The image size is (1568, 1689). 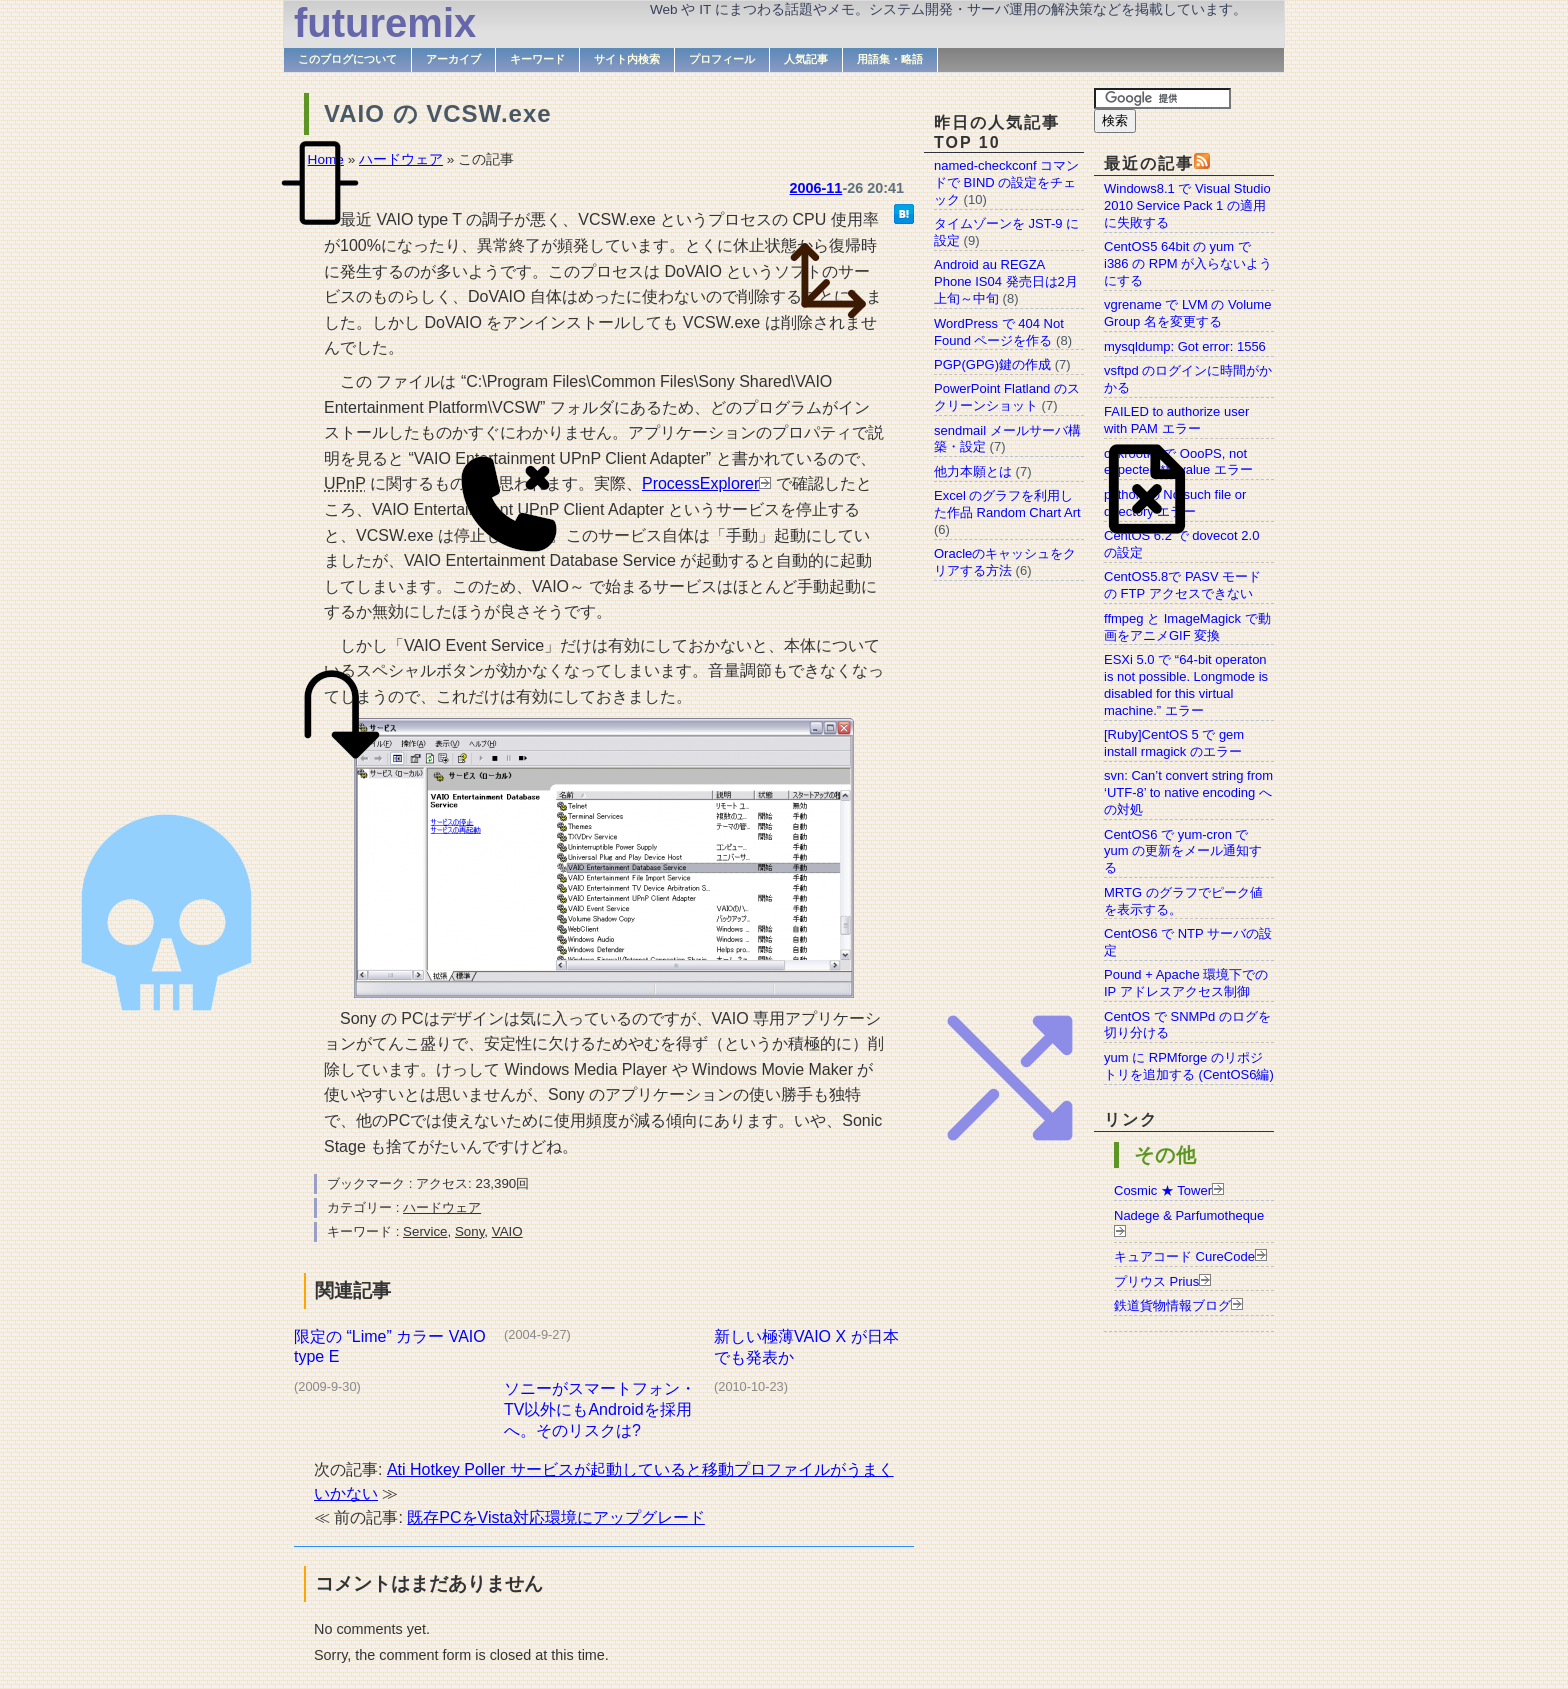 I want to click on shuffle or randomize playback order, so click(x=1010, y=1078).